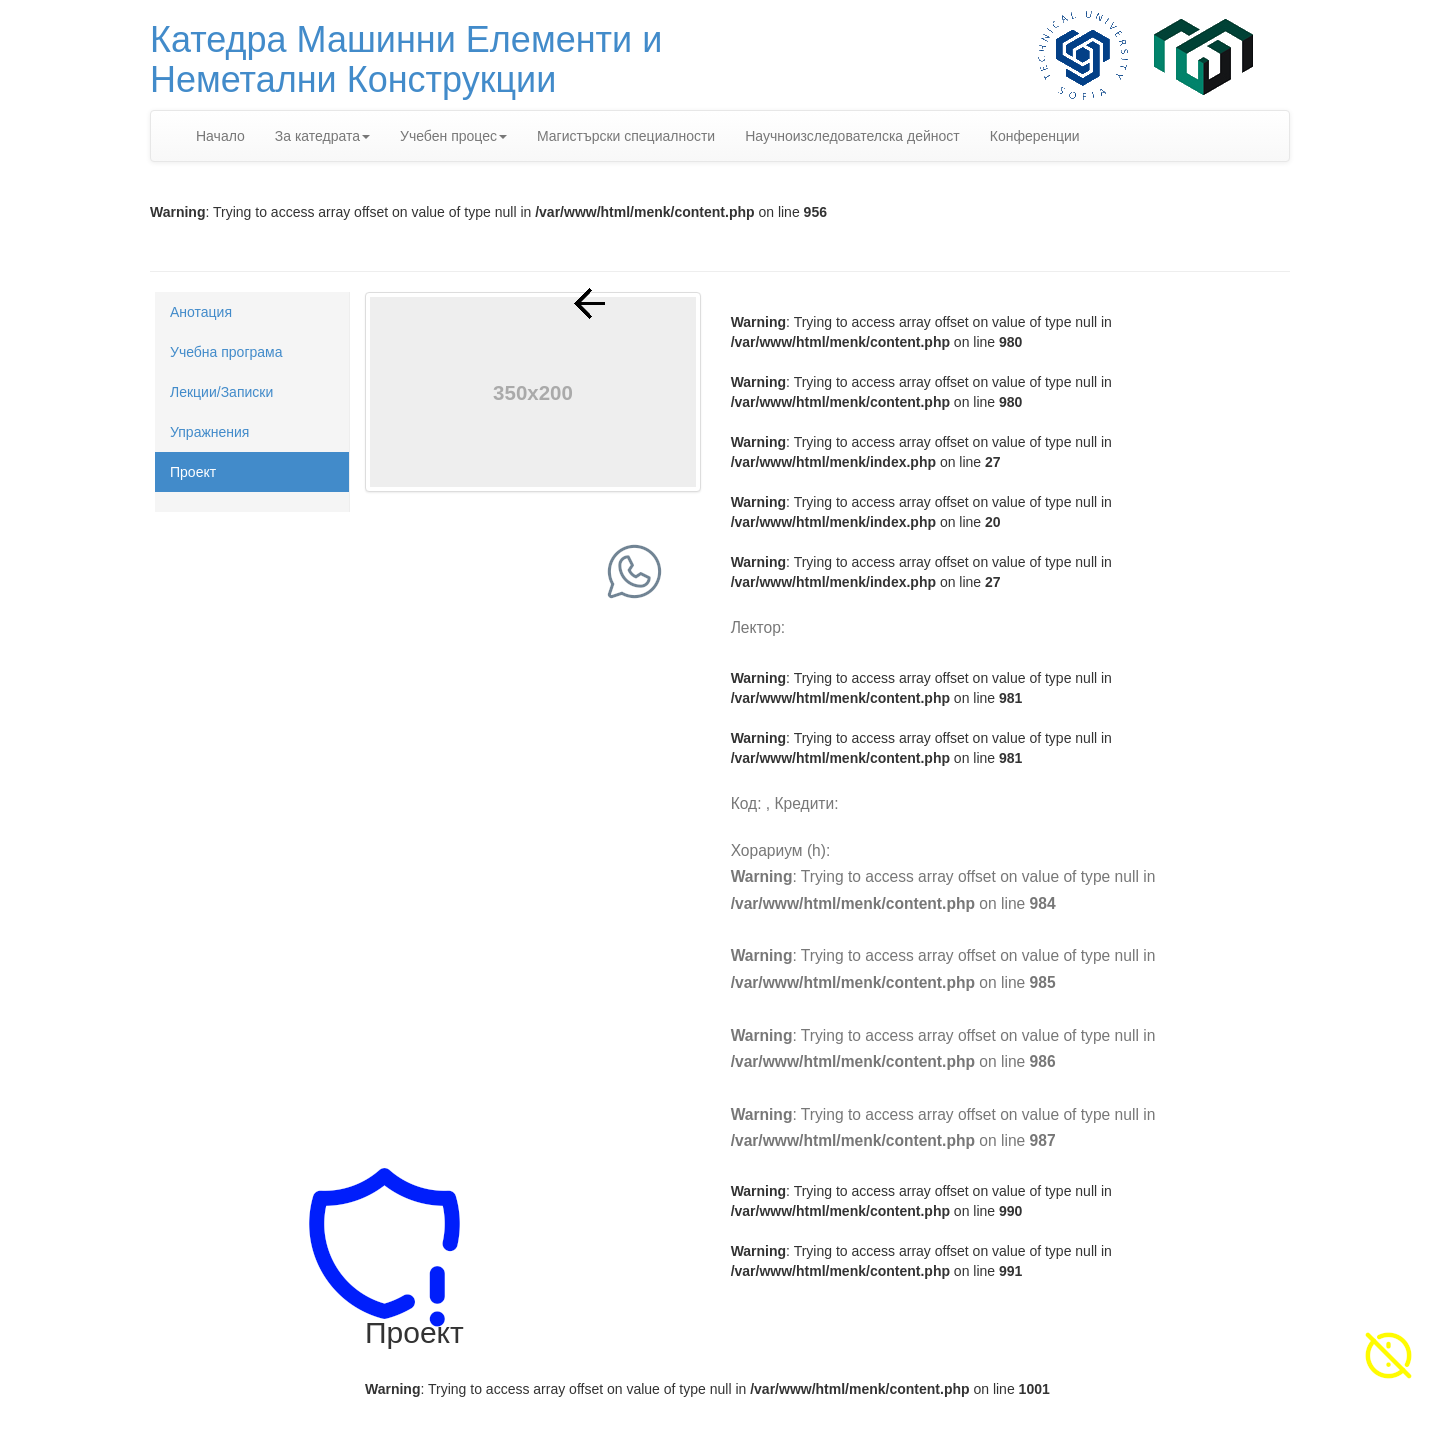 The width and height of the screenshot is (1440, 1429). Describe the element at coordinates (384, 1243) in the screenshot. I see `security warning or alert detected` at that location.